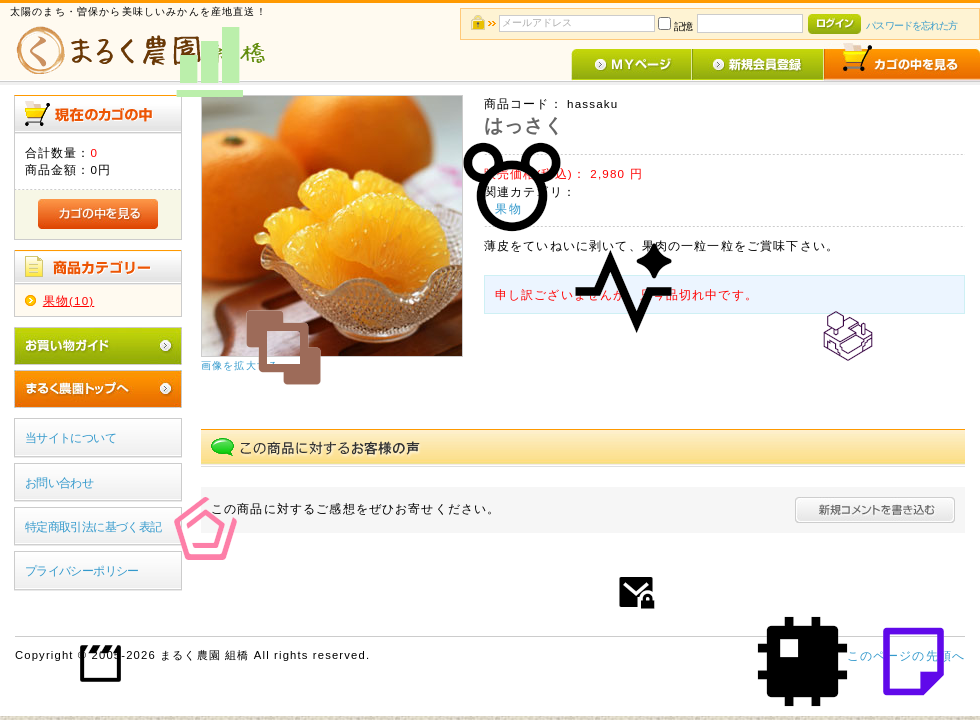  I want to click on view or open a document, so click(913, 661).